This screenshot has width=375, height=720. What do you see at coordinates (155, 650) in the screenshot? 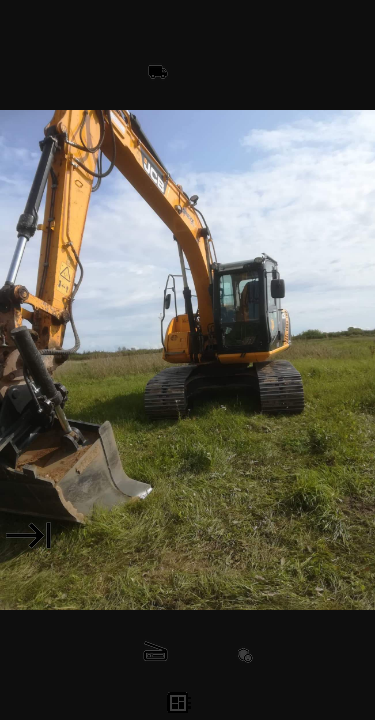
I see `scan a document or image` at bounding box center [155, 650].